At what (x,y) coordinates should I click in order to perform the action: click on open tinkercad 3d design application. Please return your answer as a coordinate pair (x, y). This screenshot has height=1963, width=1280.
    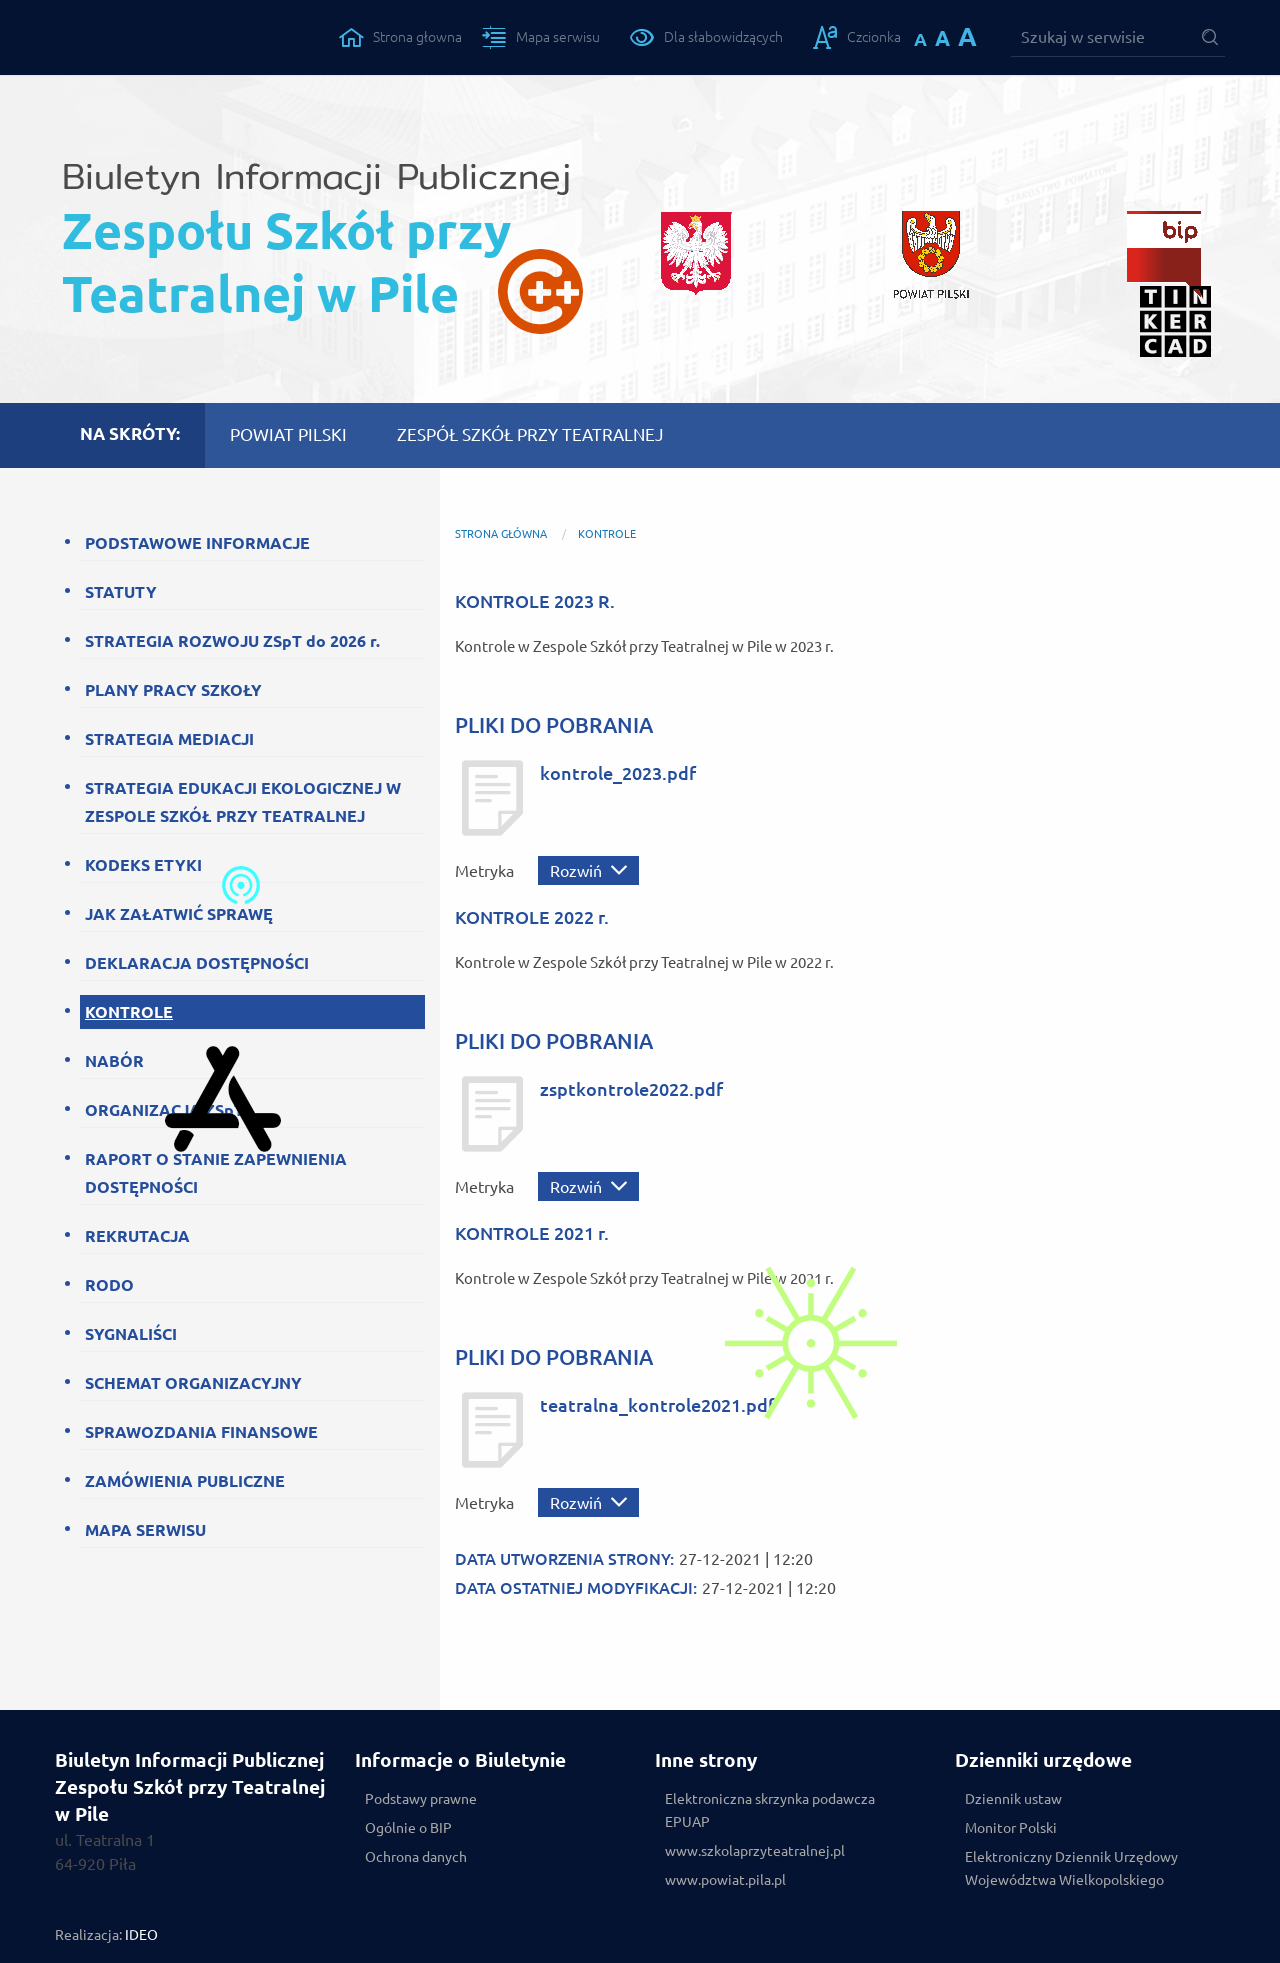
    Looking at the image, I should click on (1175, 321).